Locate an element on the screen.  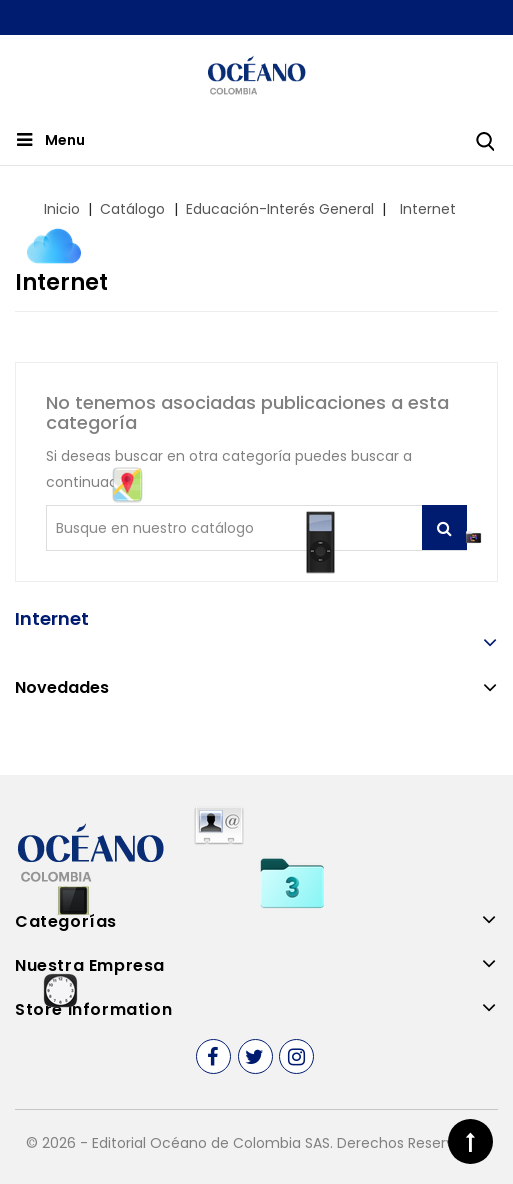
open a GPX route or waypoint file is located at coordinates (127, 484).